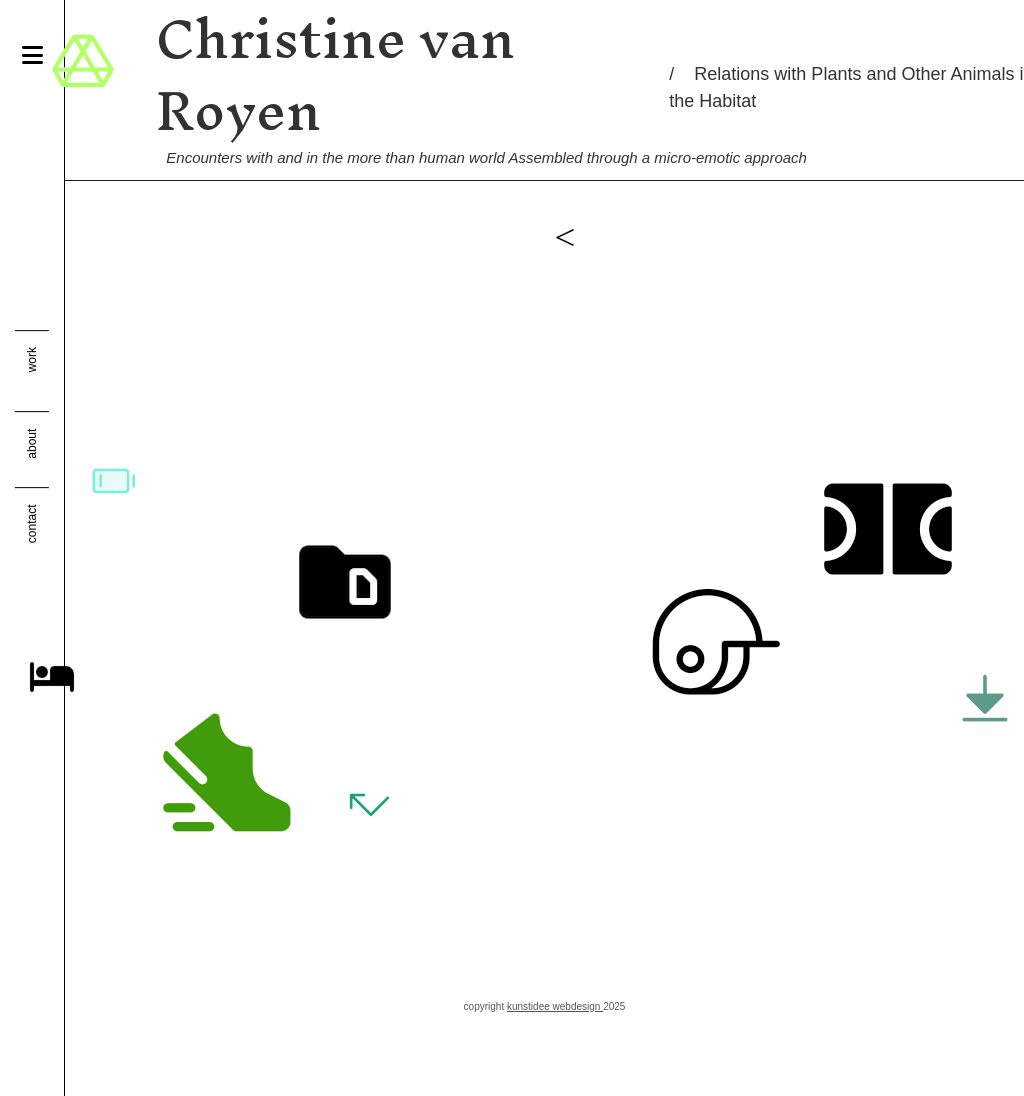 The width and height of the screenshot is (1024, 1096). I want to click on download a file, so click(985, 699).